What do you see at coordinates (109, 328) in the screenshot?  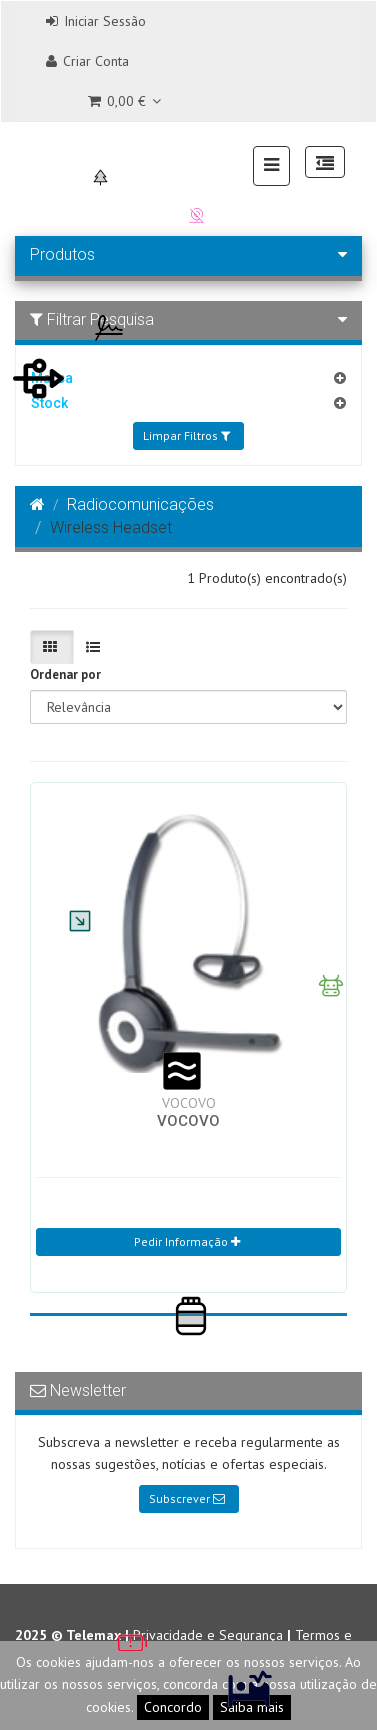 I see `add your signature to a document` at bounding box center [109, 328].